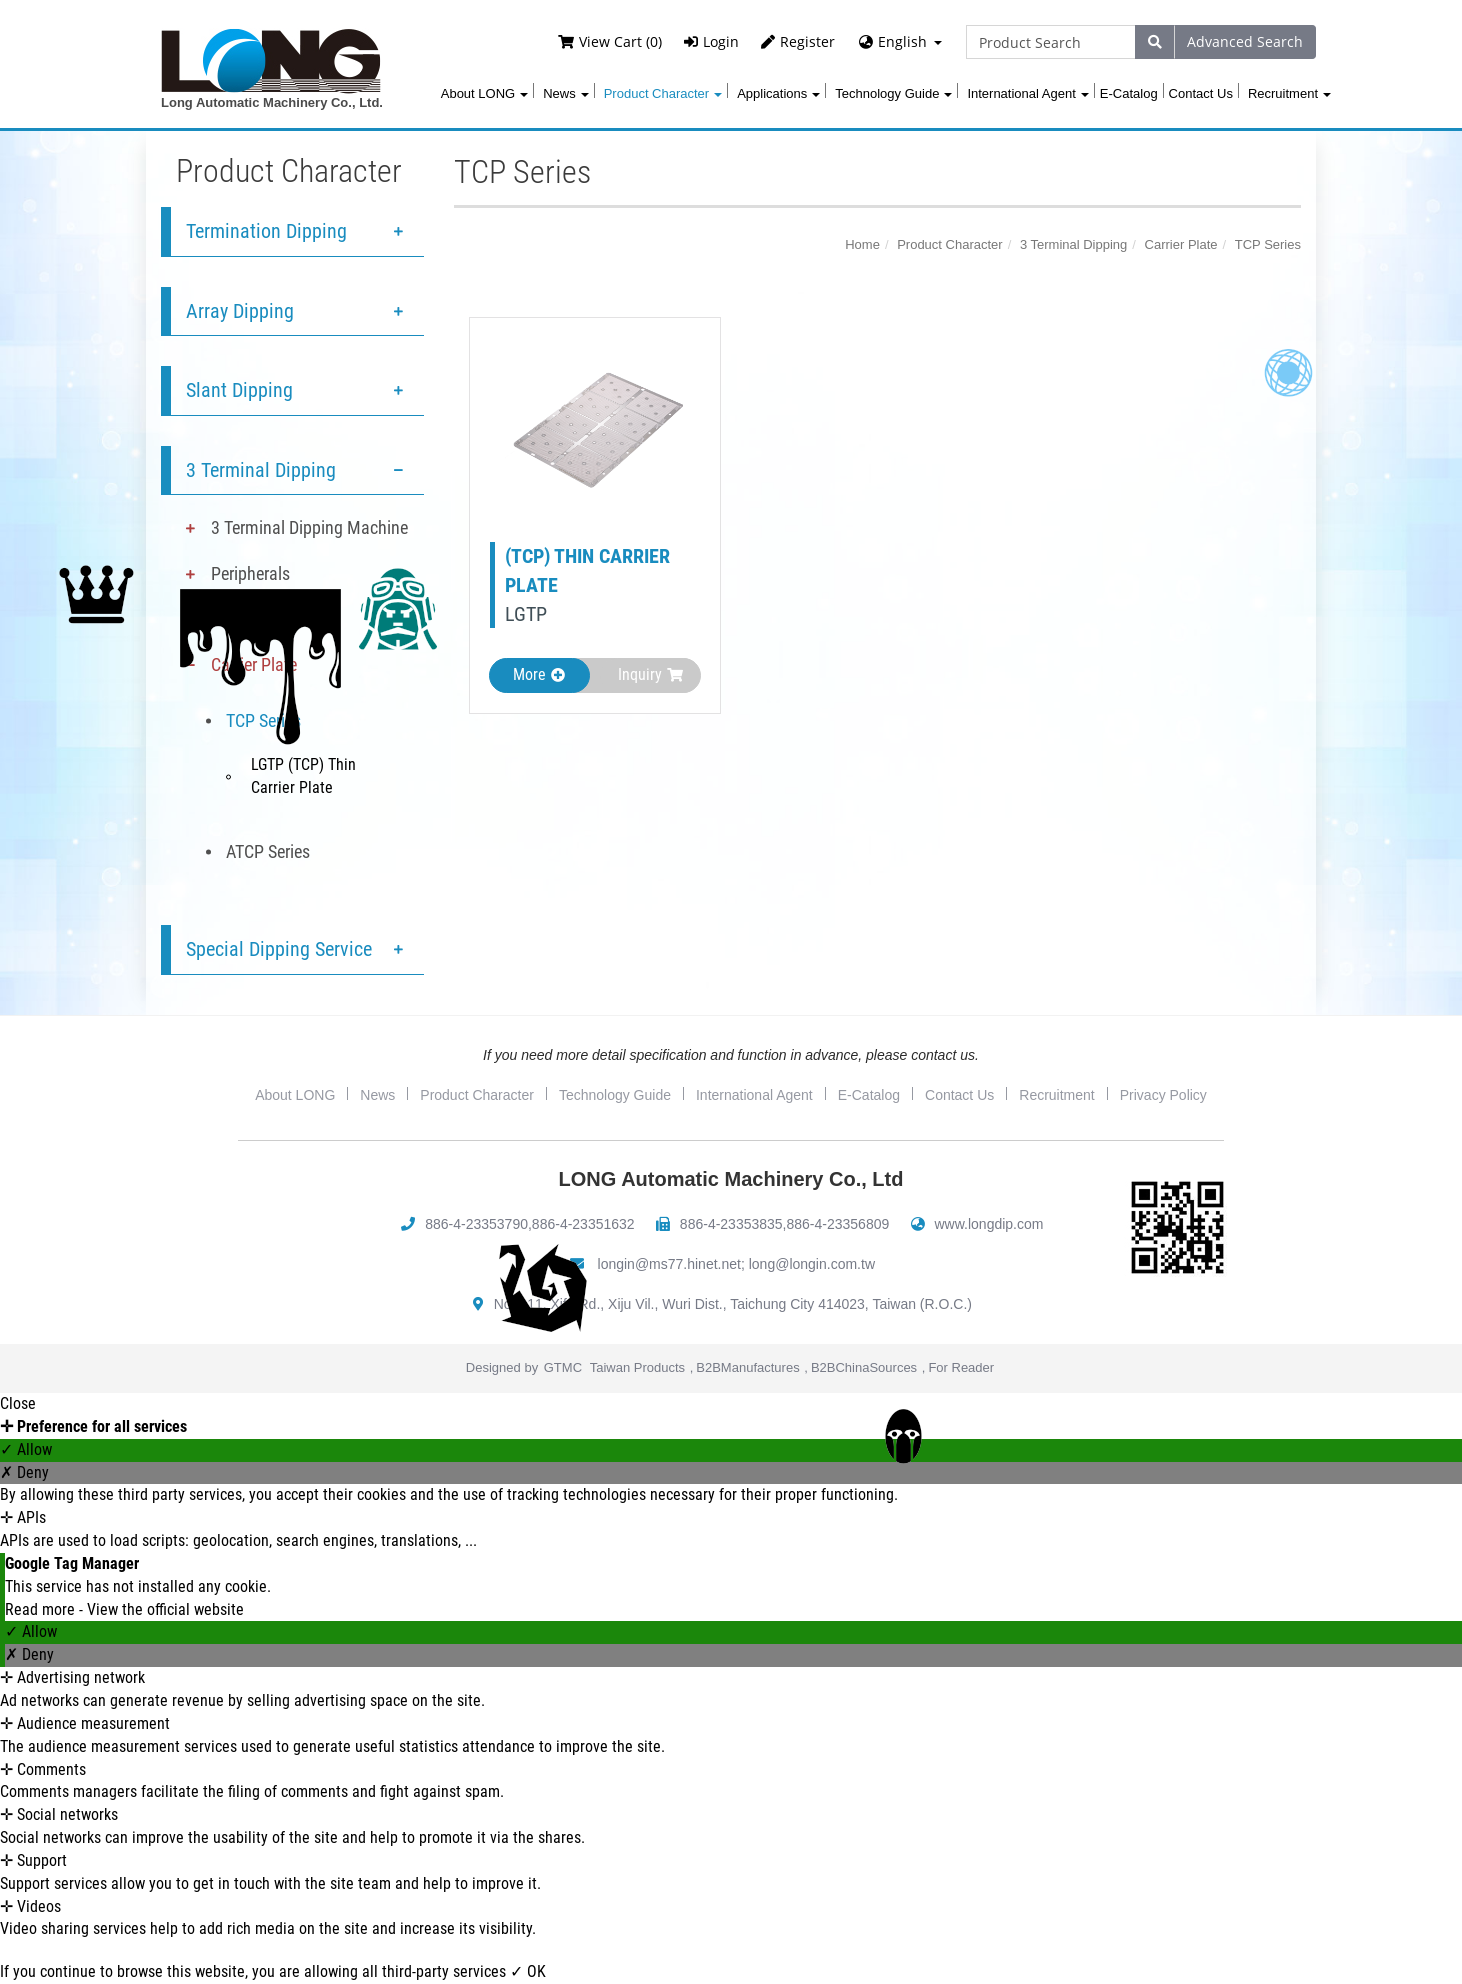 Image resolution: width=1462 pixels, height=1984 pixels. What do you see at coordinates (543, 1288) in the screenshot?
I see `represents a tentacle monster or creature ability in a game` at bounding box center [543, 1288].